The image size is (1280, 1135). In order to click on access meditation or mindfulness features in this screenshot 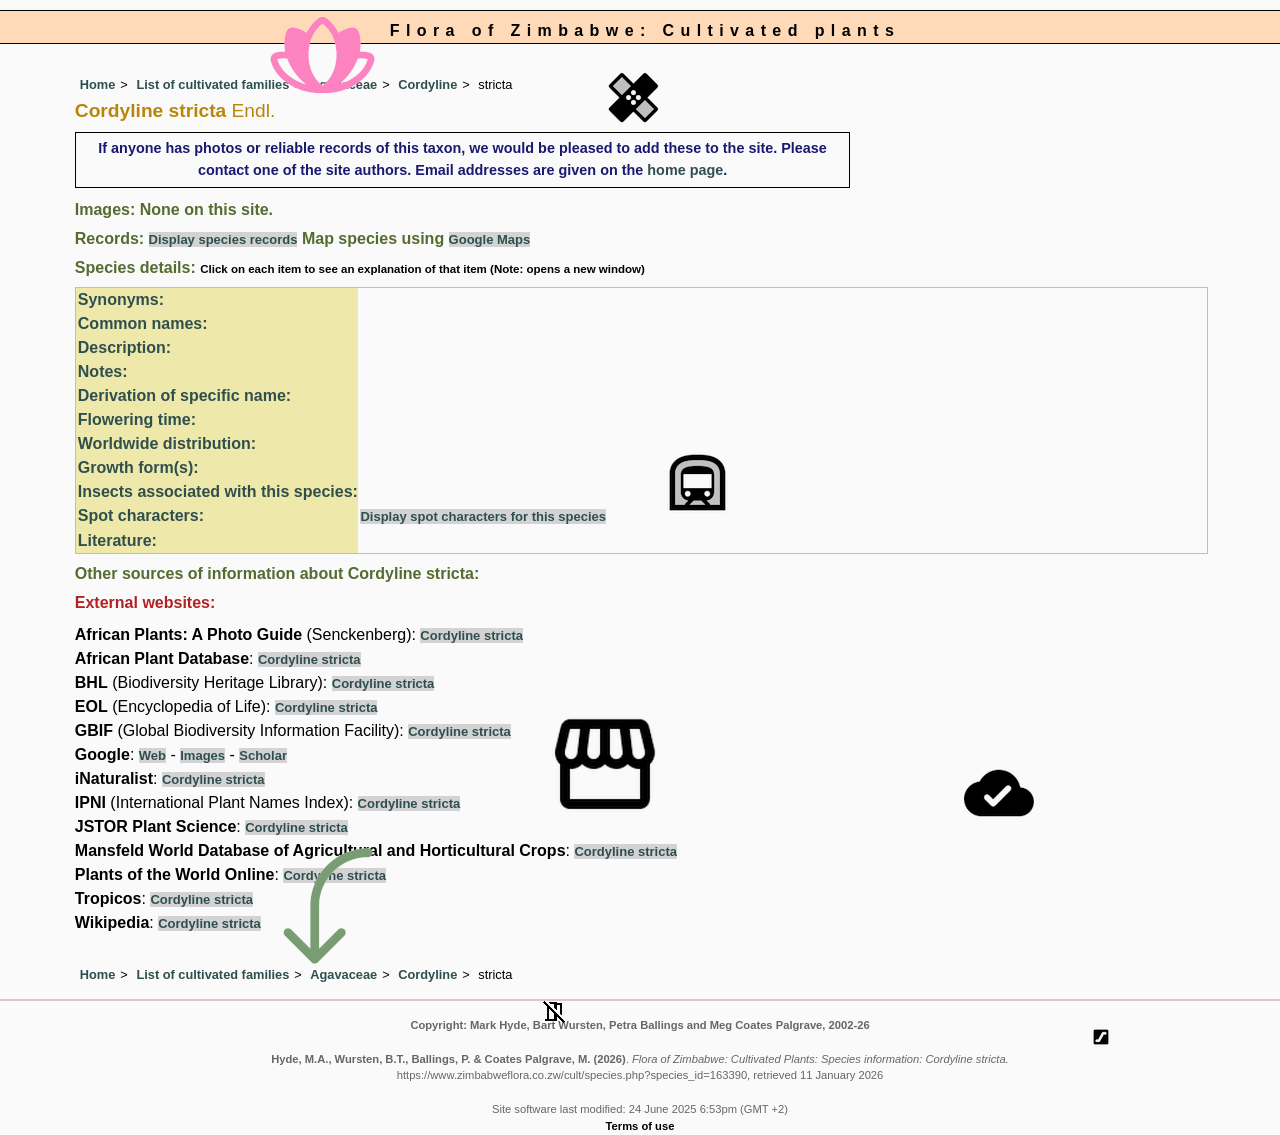, I will do `click(322, 58)`.